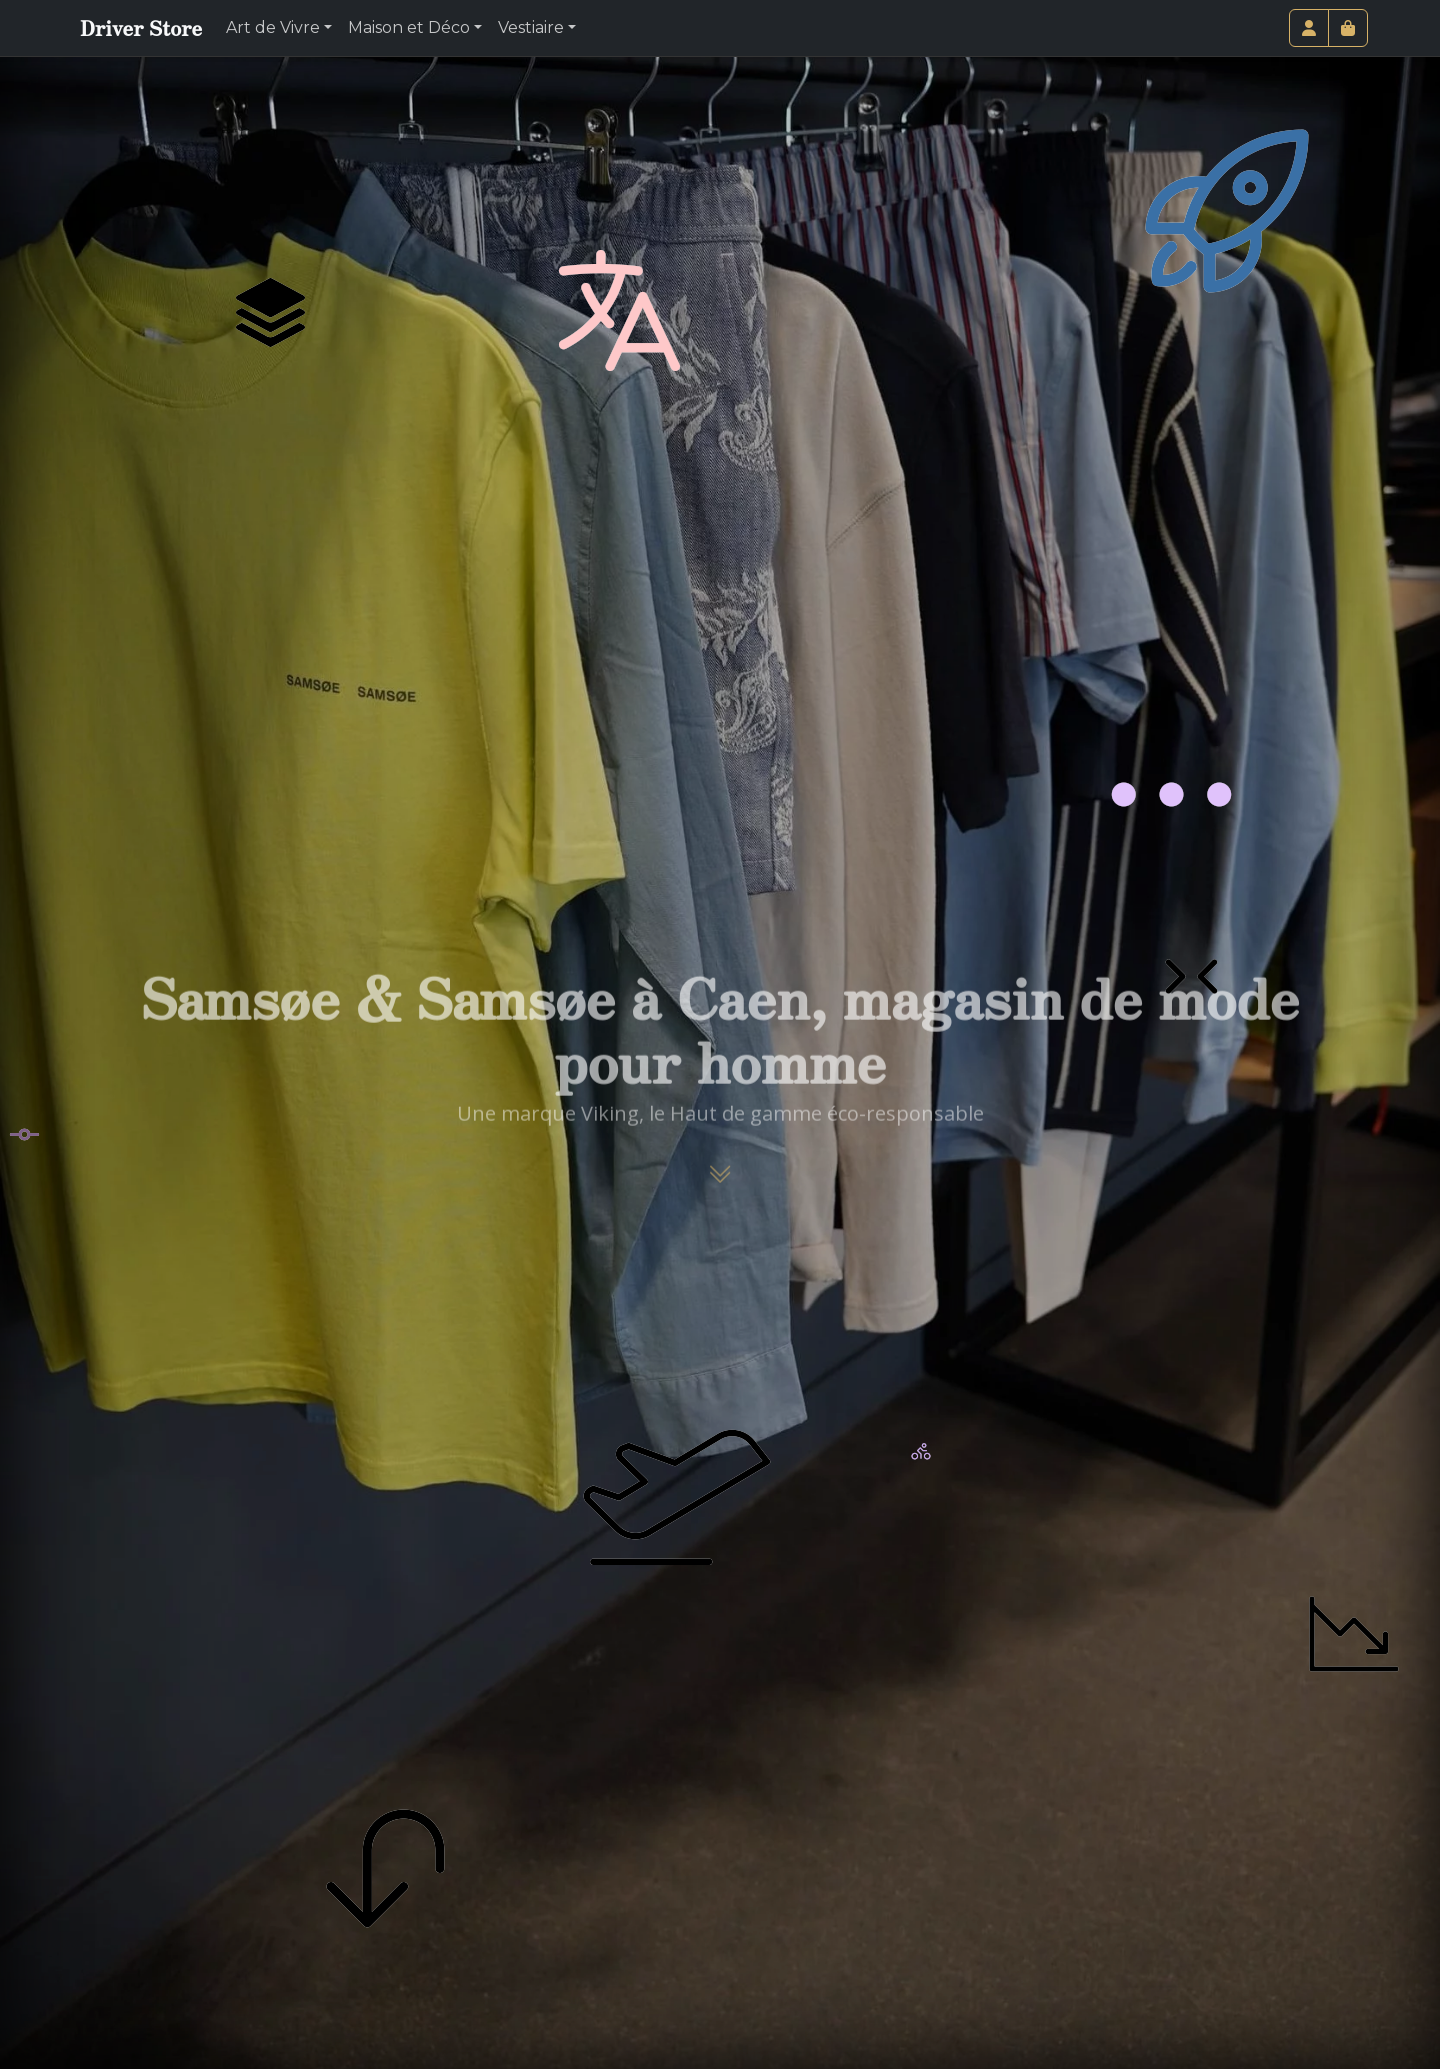 This screenshot has height=2069, width=1440. What do you see at coordinates (1227, 211) in the screenshot?
I see `launch or deploy a project` at bounding box center [1227, 211].